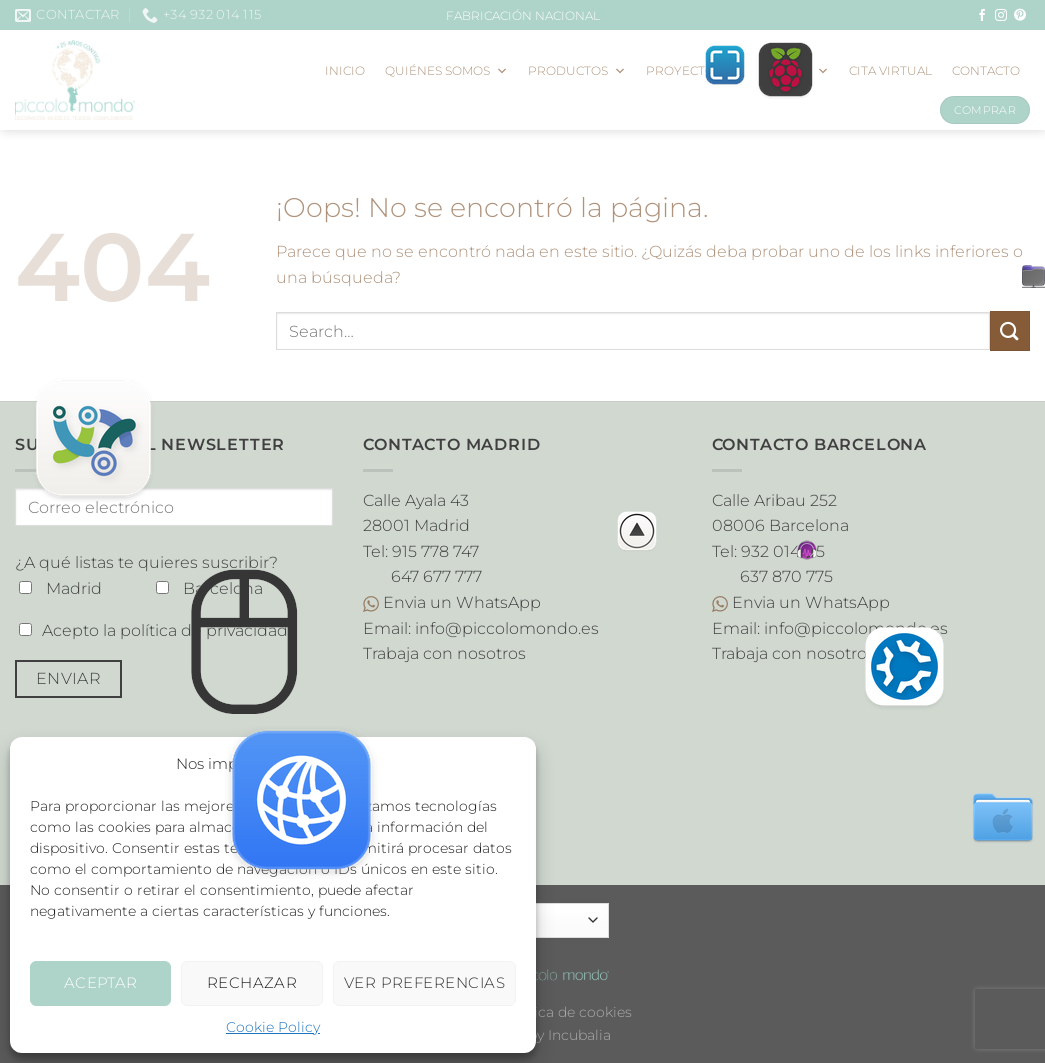 The height and width of the screenshot is (1063, 1045). What do you see at coordinates (785, 69) in the screenshot?
I see `launch raspbian operating system` at bounding box center [785, 69].